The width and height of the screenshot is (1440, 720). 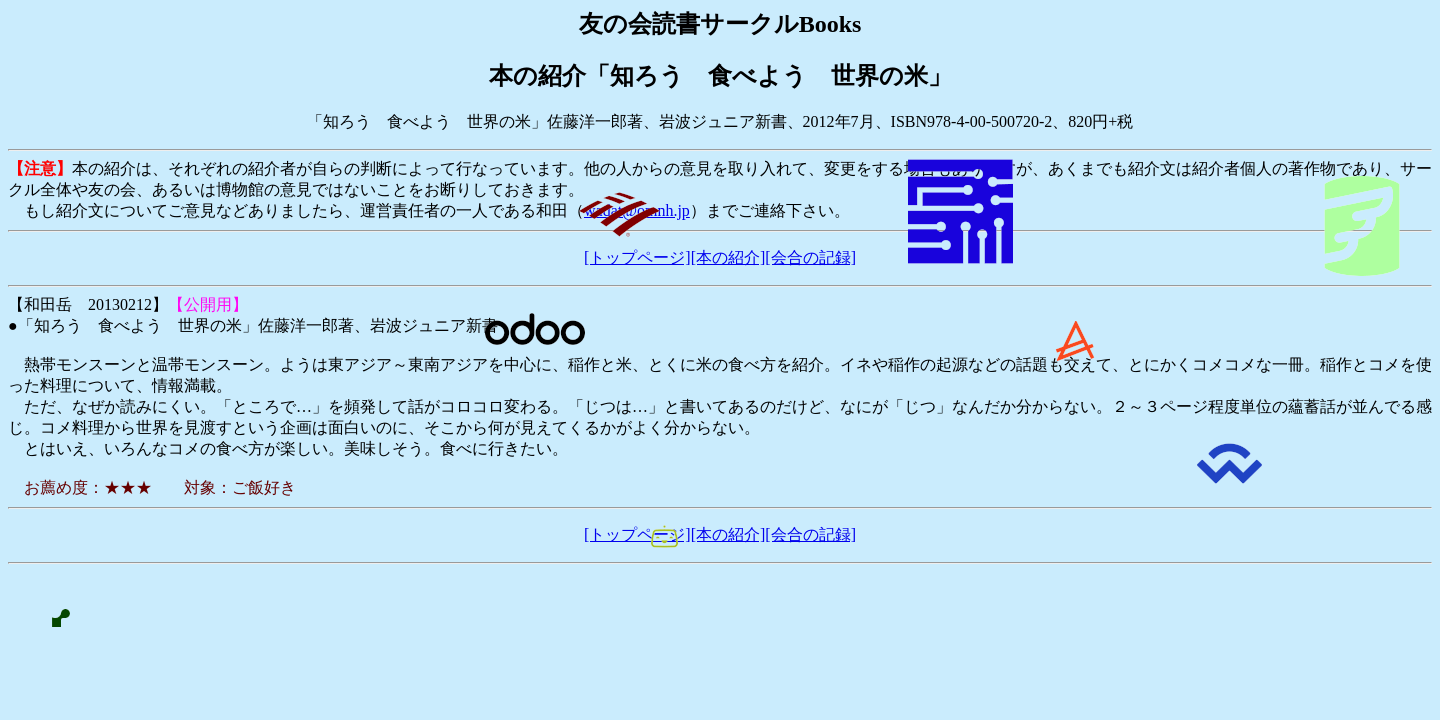 I want to click on open odoo business management app, so click(x=535, y=329).